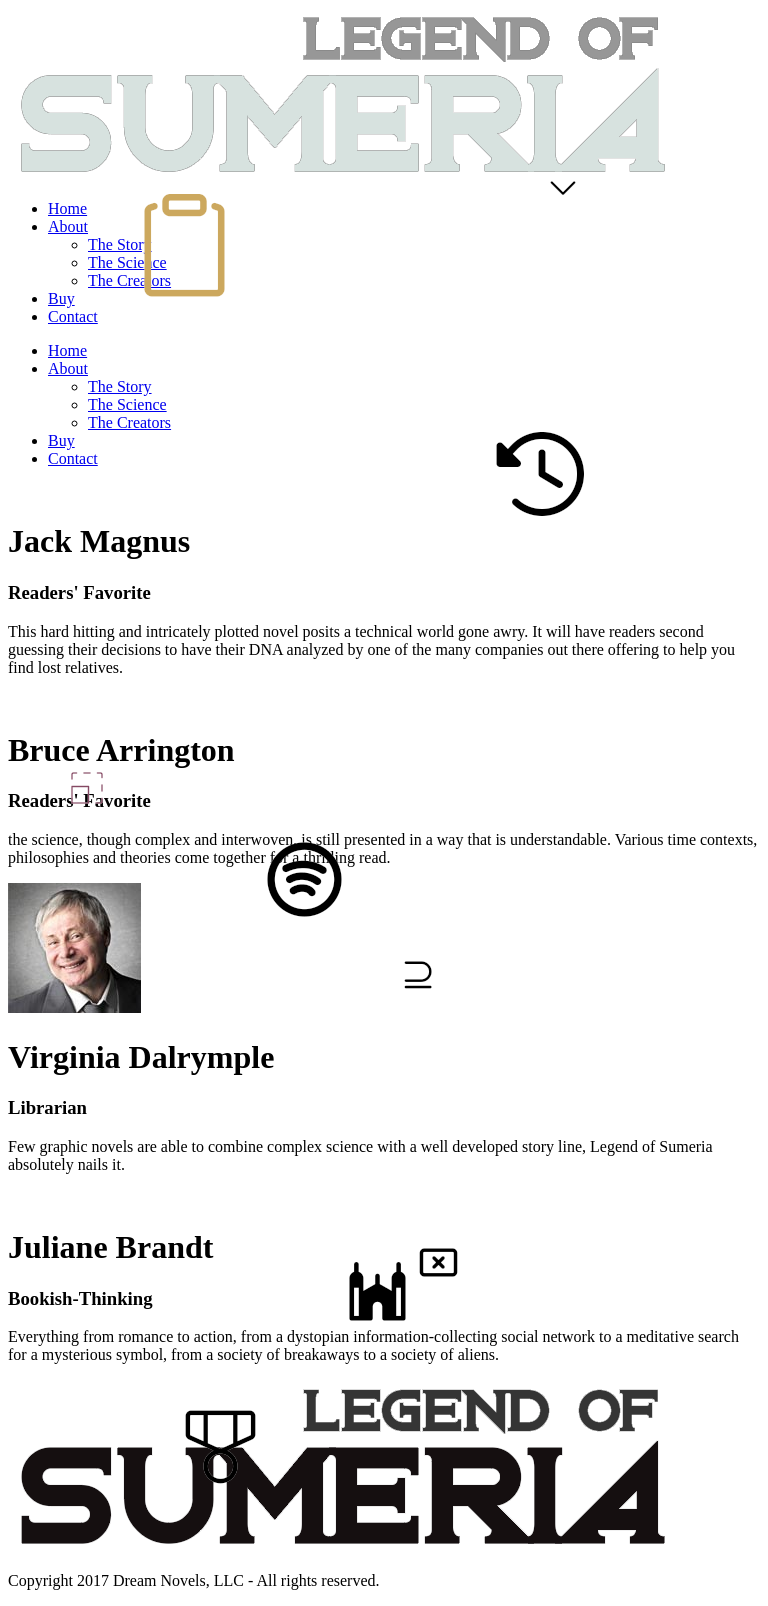 Image resolution: width=768 pixels, height=1606 pixels. What do you see at coordinates (563, 187) in the screenshot?
I see `expand a dropdown menu or section` at bounding box center [563, 187].